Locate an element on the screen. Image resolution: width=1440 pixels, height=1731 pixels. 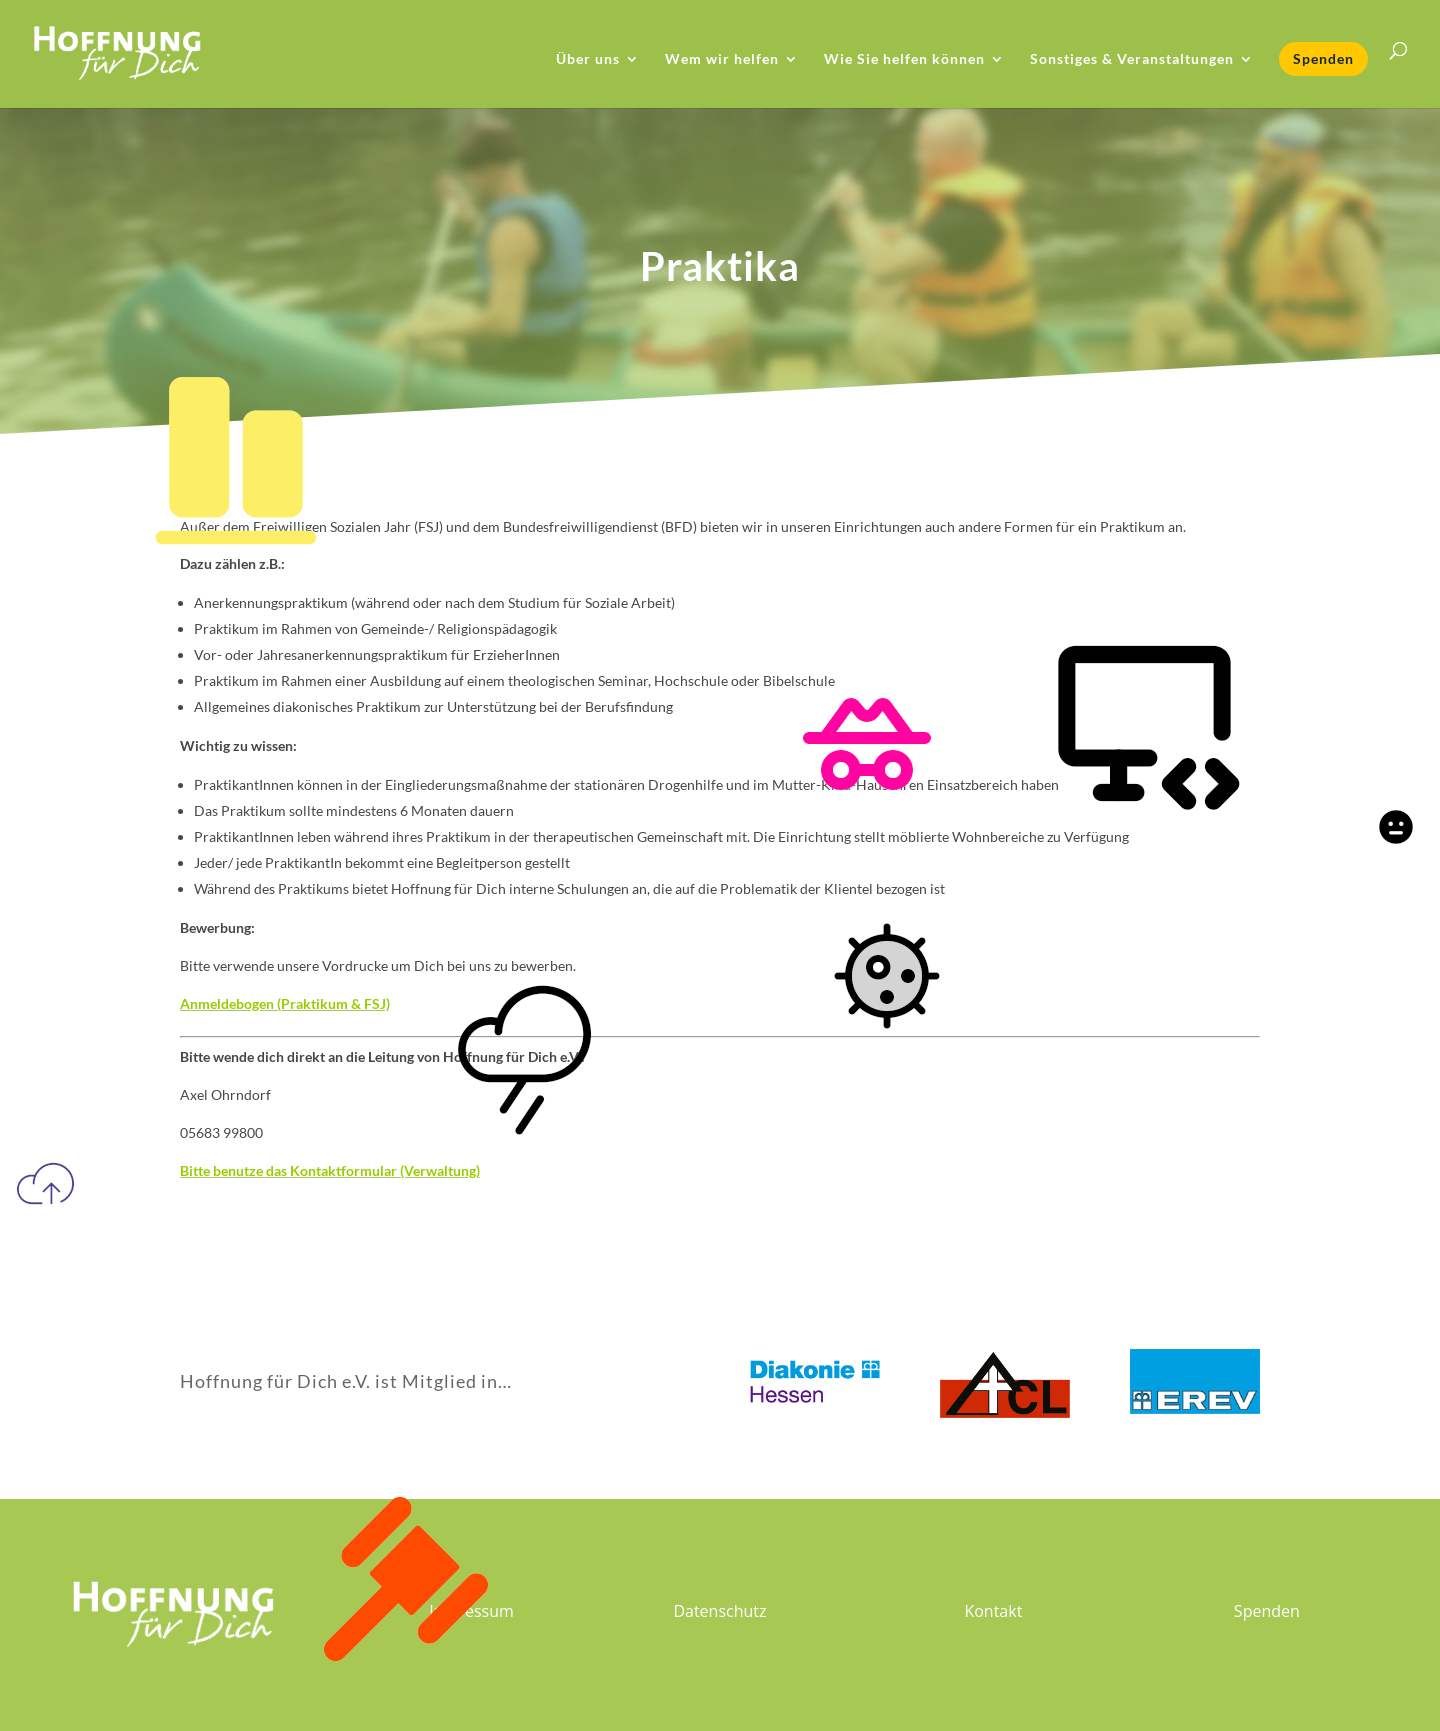
align selected objects to the bottom edge is located at coordinates (236, 464).